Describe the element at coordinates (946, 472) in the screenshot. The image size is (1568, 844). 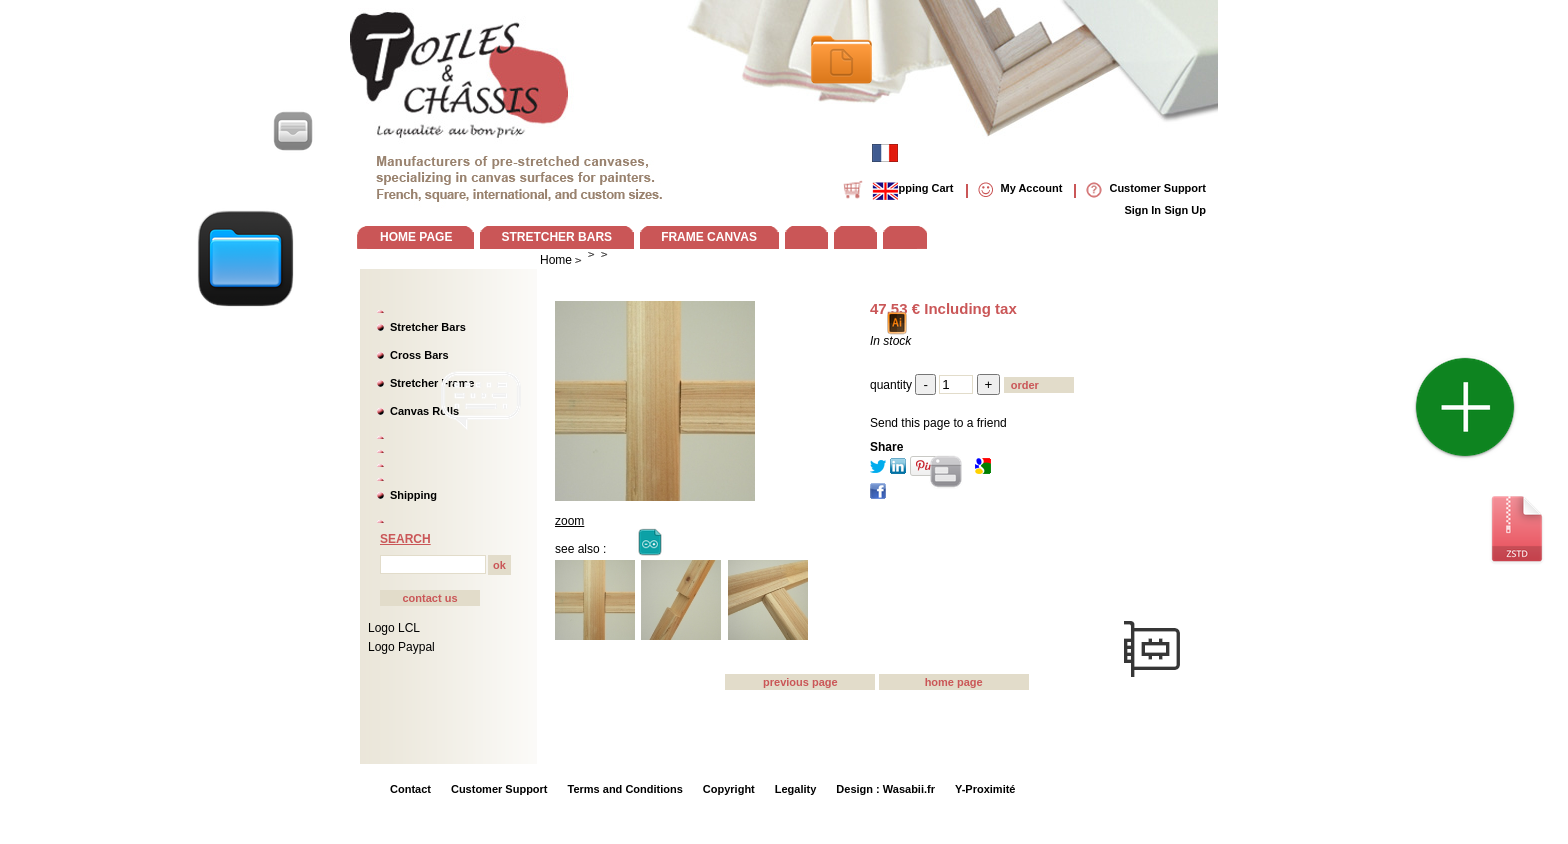
I see `access window tiling and layout settings` at that location.